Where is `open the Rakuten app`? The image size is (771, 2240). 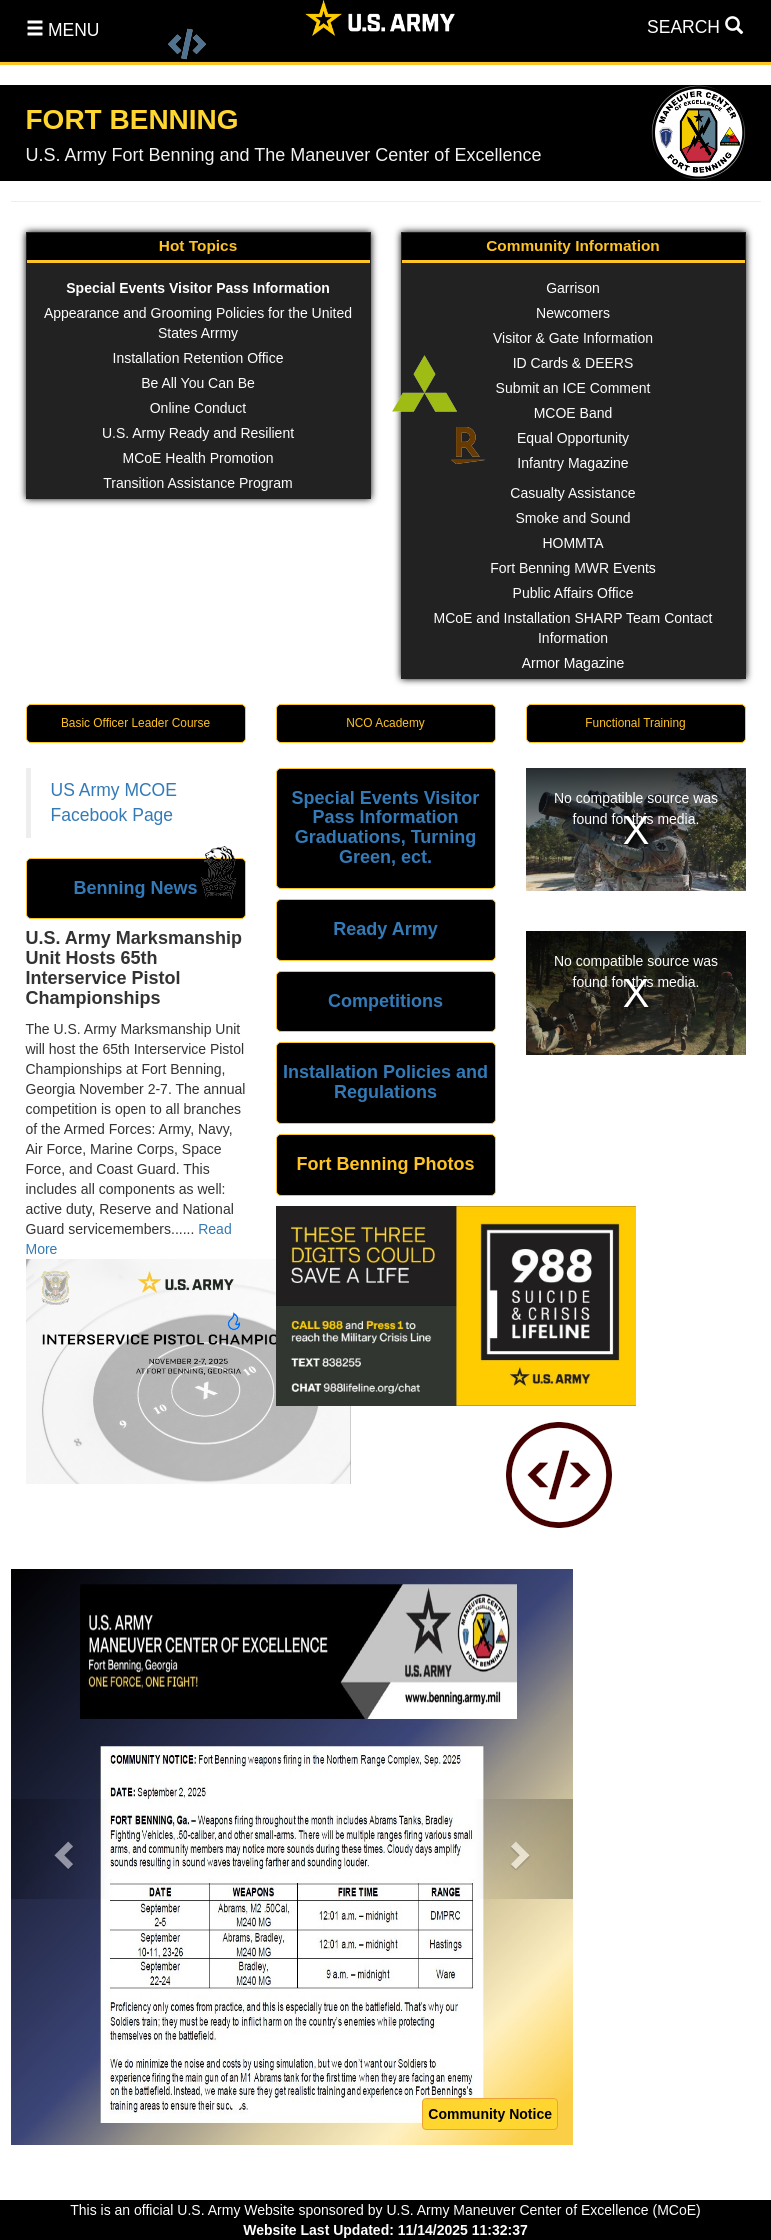 open the Rakuten app is located at coordinates (468, 445).